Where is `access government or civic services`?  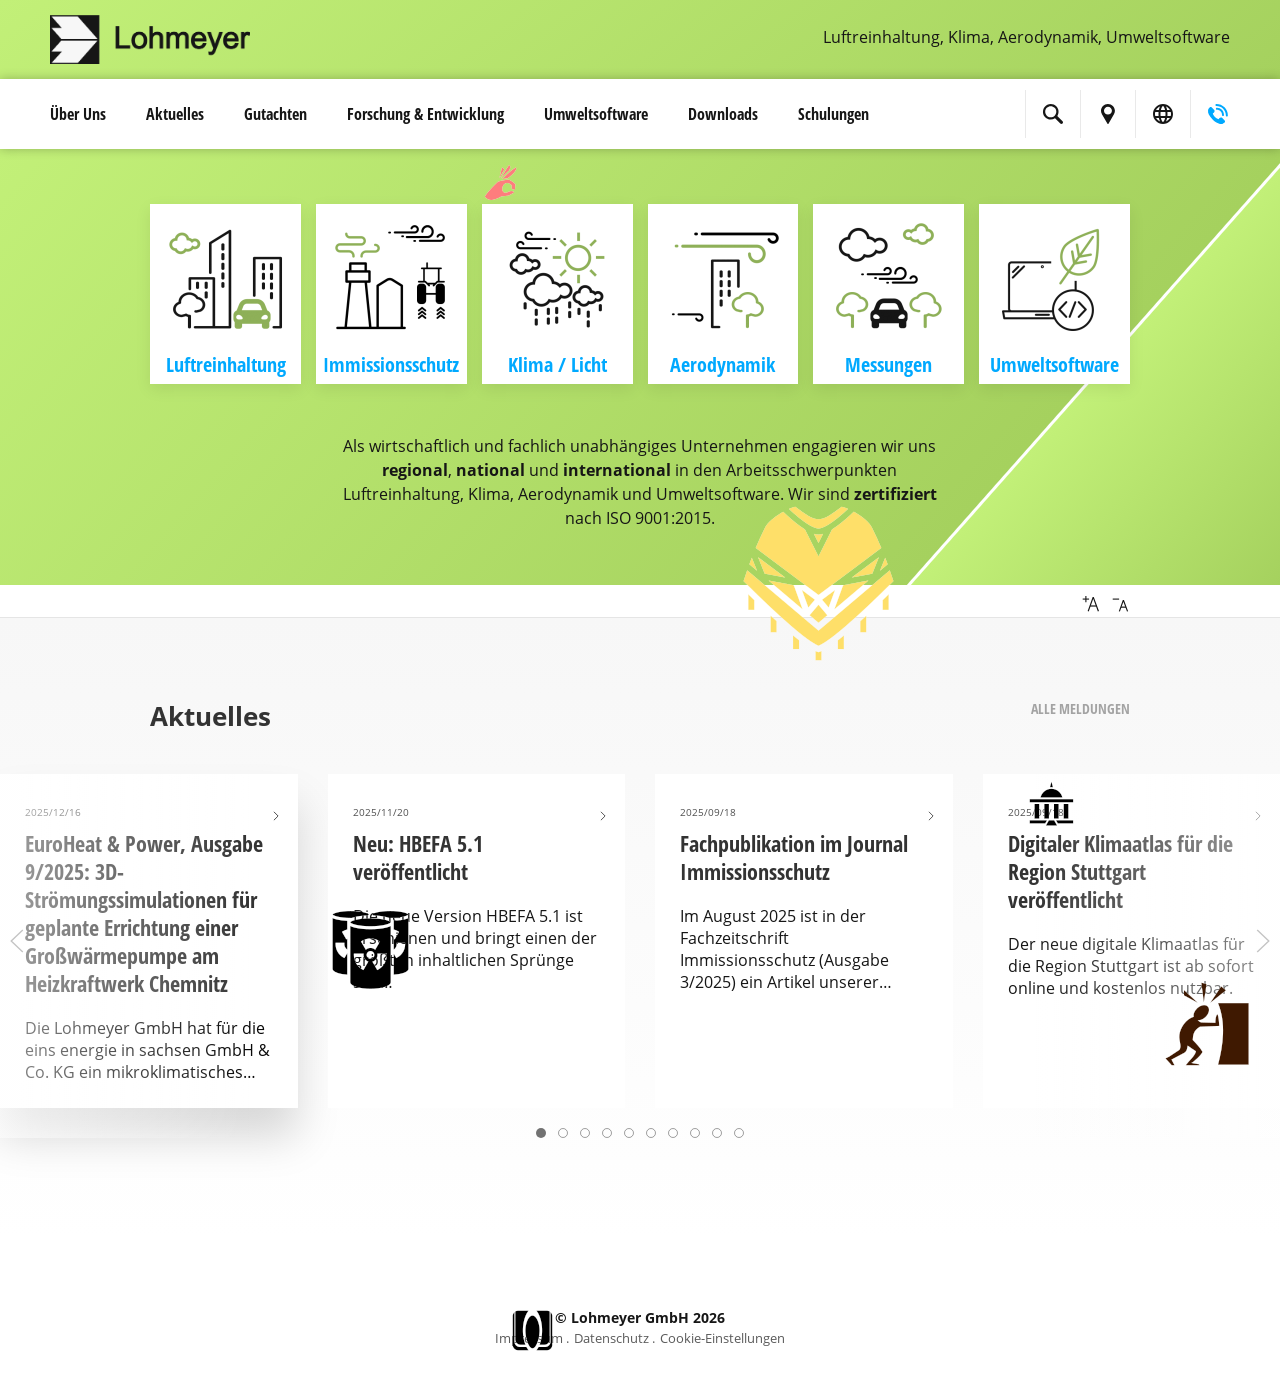 access government or civic services is located at coordinates (1051, 803).